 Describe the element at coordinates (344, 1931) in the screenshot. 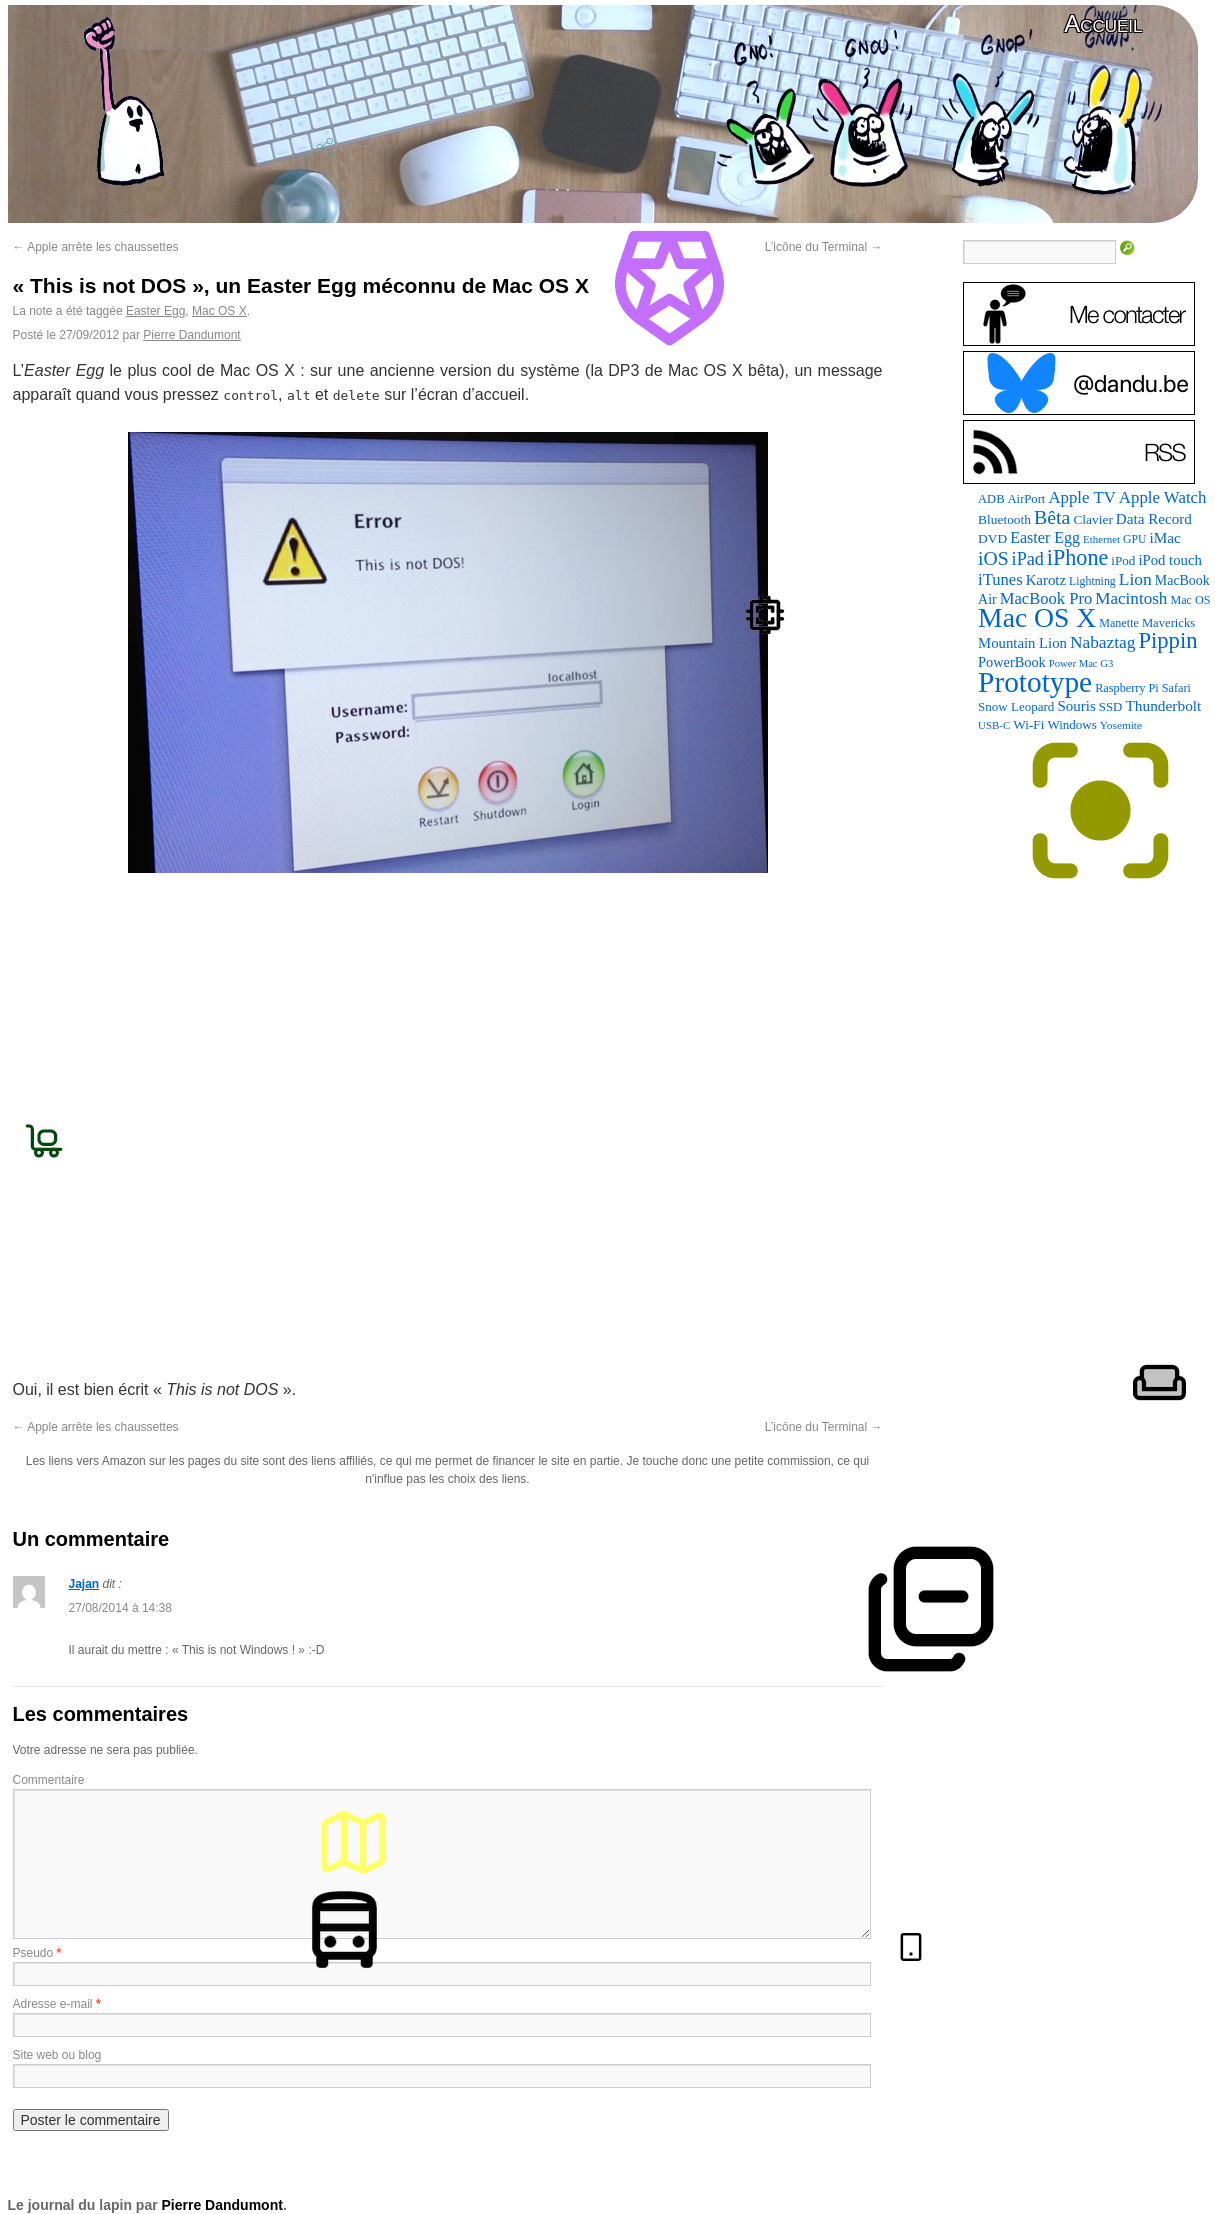

I see `get bus directions or routes` at that location.